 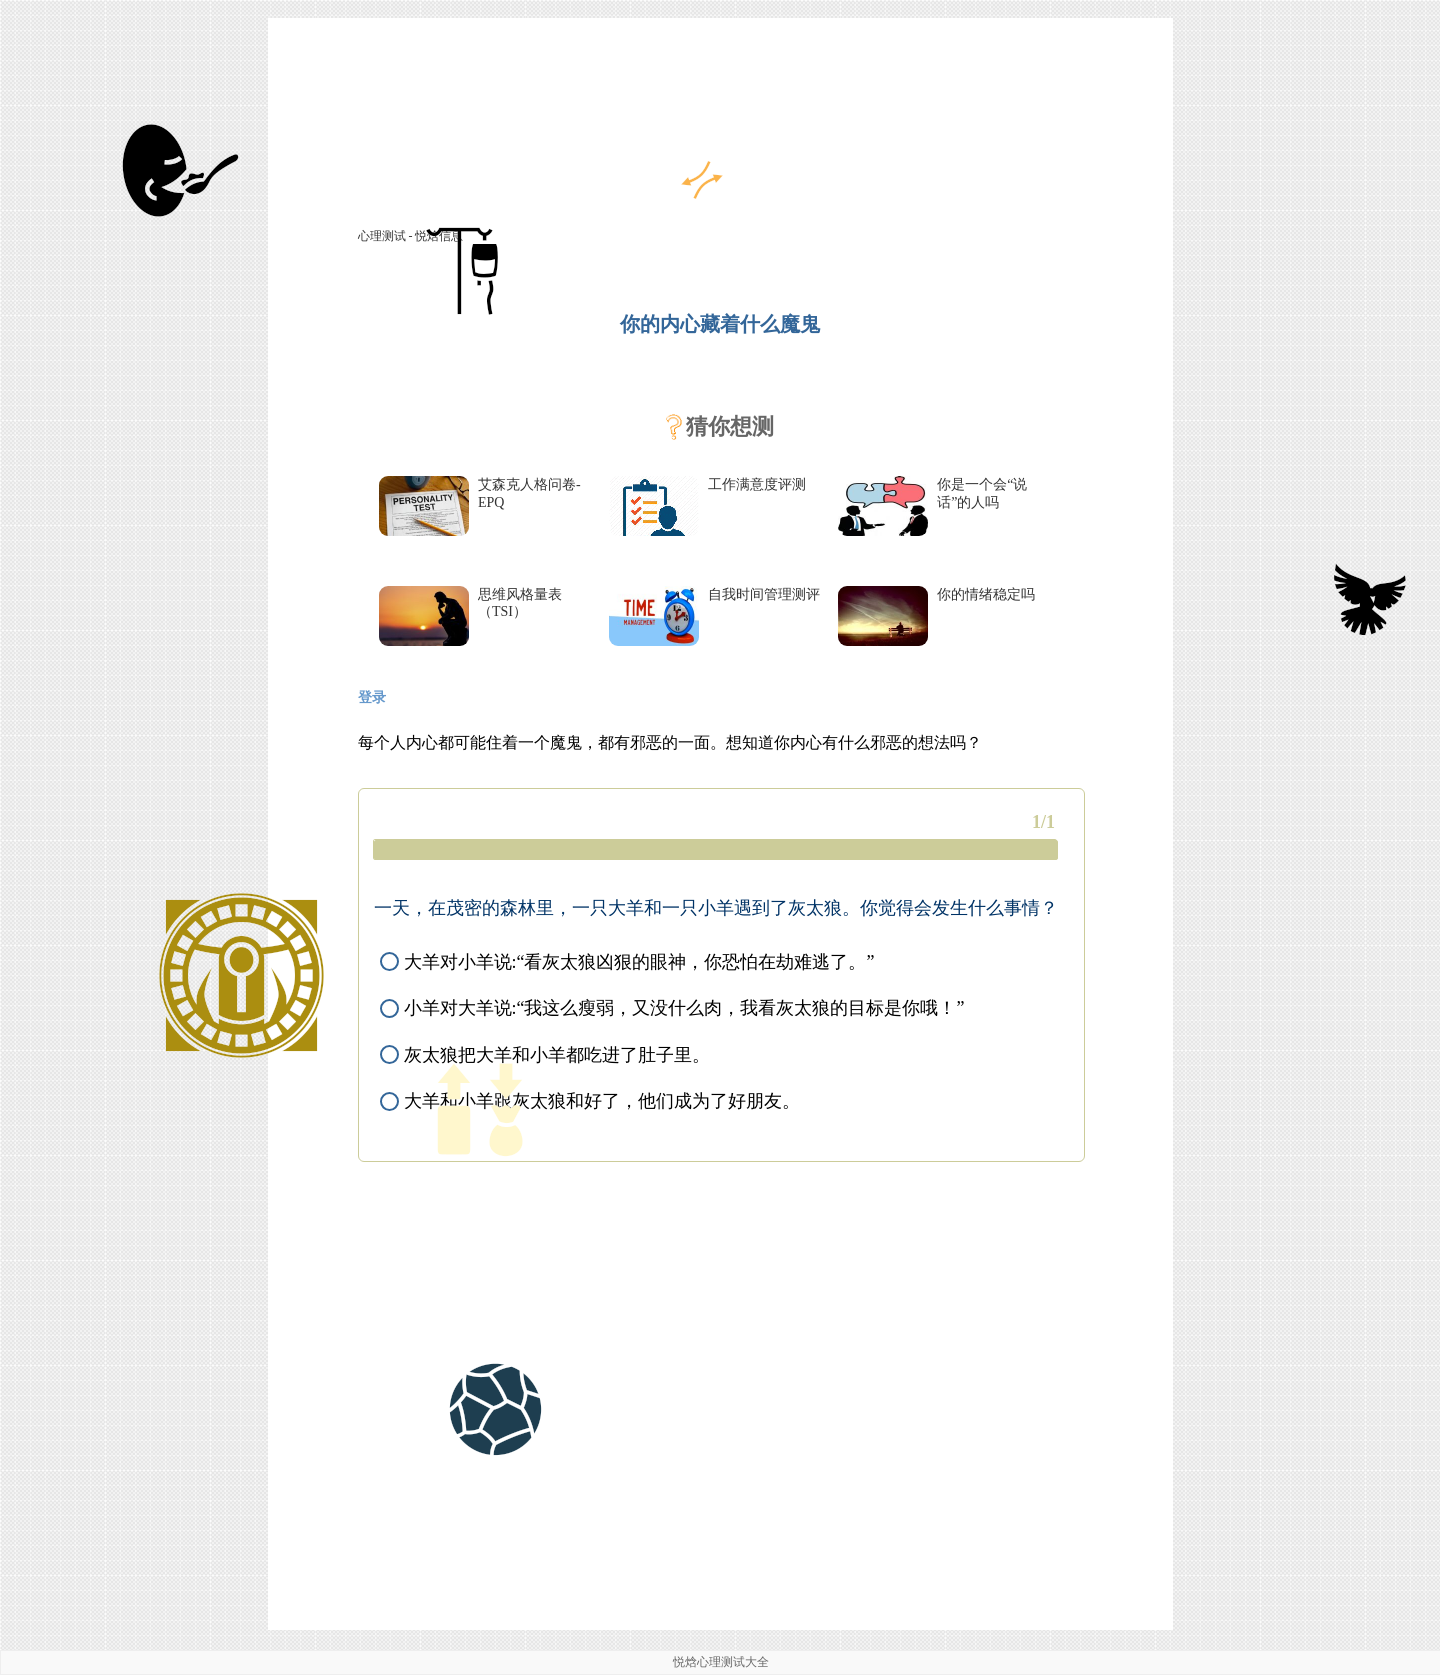 What do you see at coordinates (702, 180) in the screenshot?
I see `indicates avoidance or evasion action in gameplay` at bounding box center [702, 180].